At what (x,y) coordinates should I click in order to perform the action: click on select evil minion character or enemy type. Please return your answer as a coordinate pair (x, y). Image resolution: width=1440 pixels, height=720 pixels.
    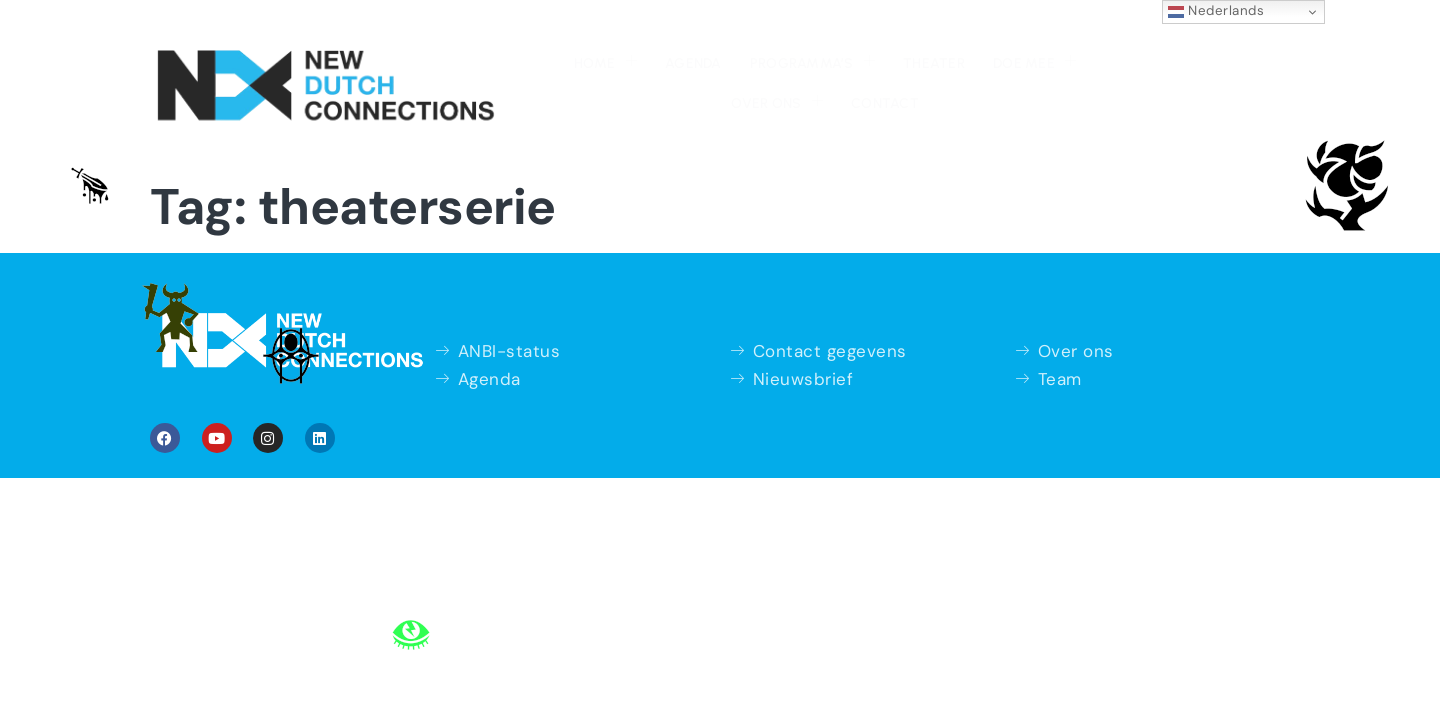
    Looking at the image, I should click on (170, 317).